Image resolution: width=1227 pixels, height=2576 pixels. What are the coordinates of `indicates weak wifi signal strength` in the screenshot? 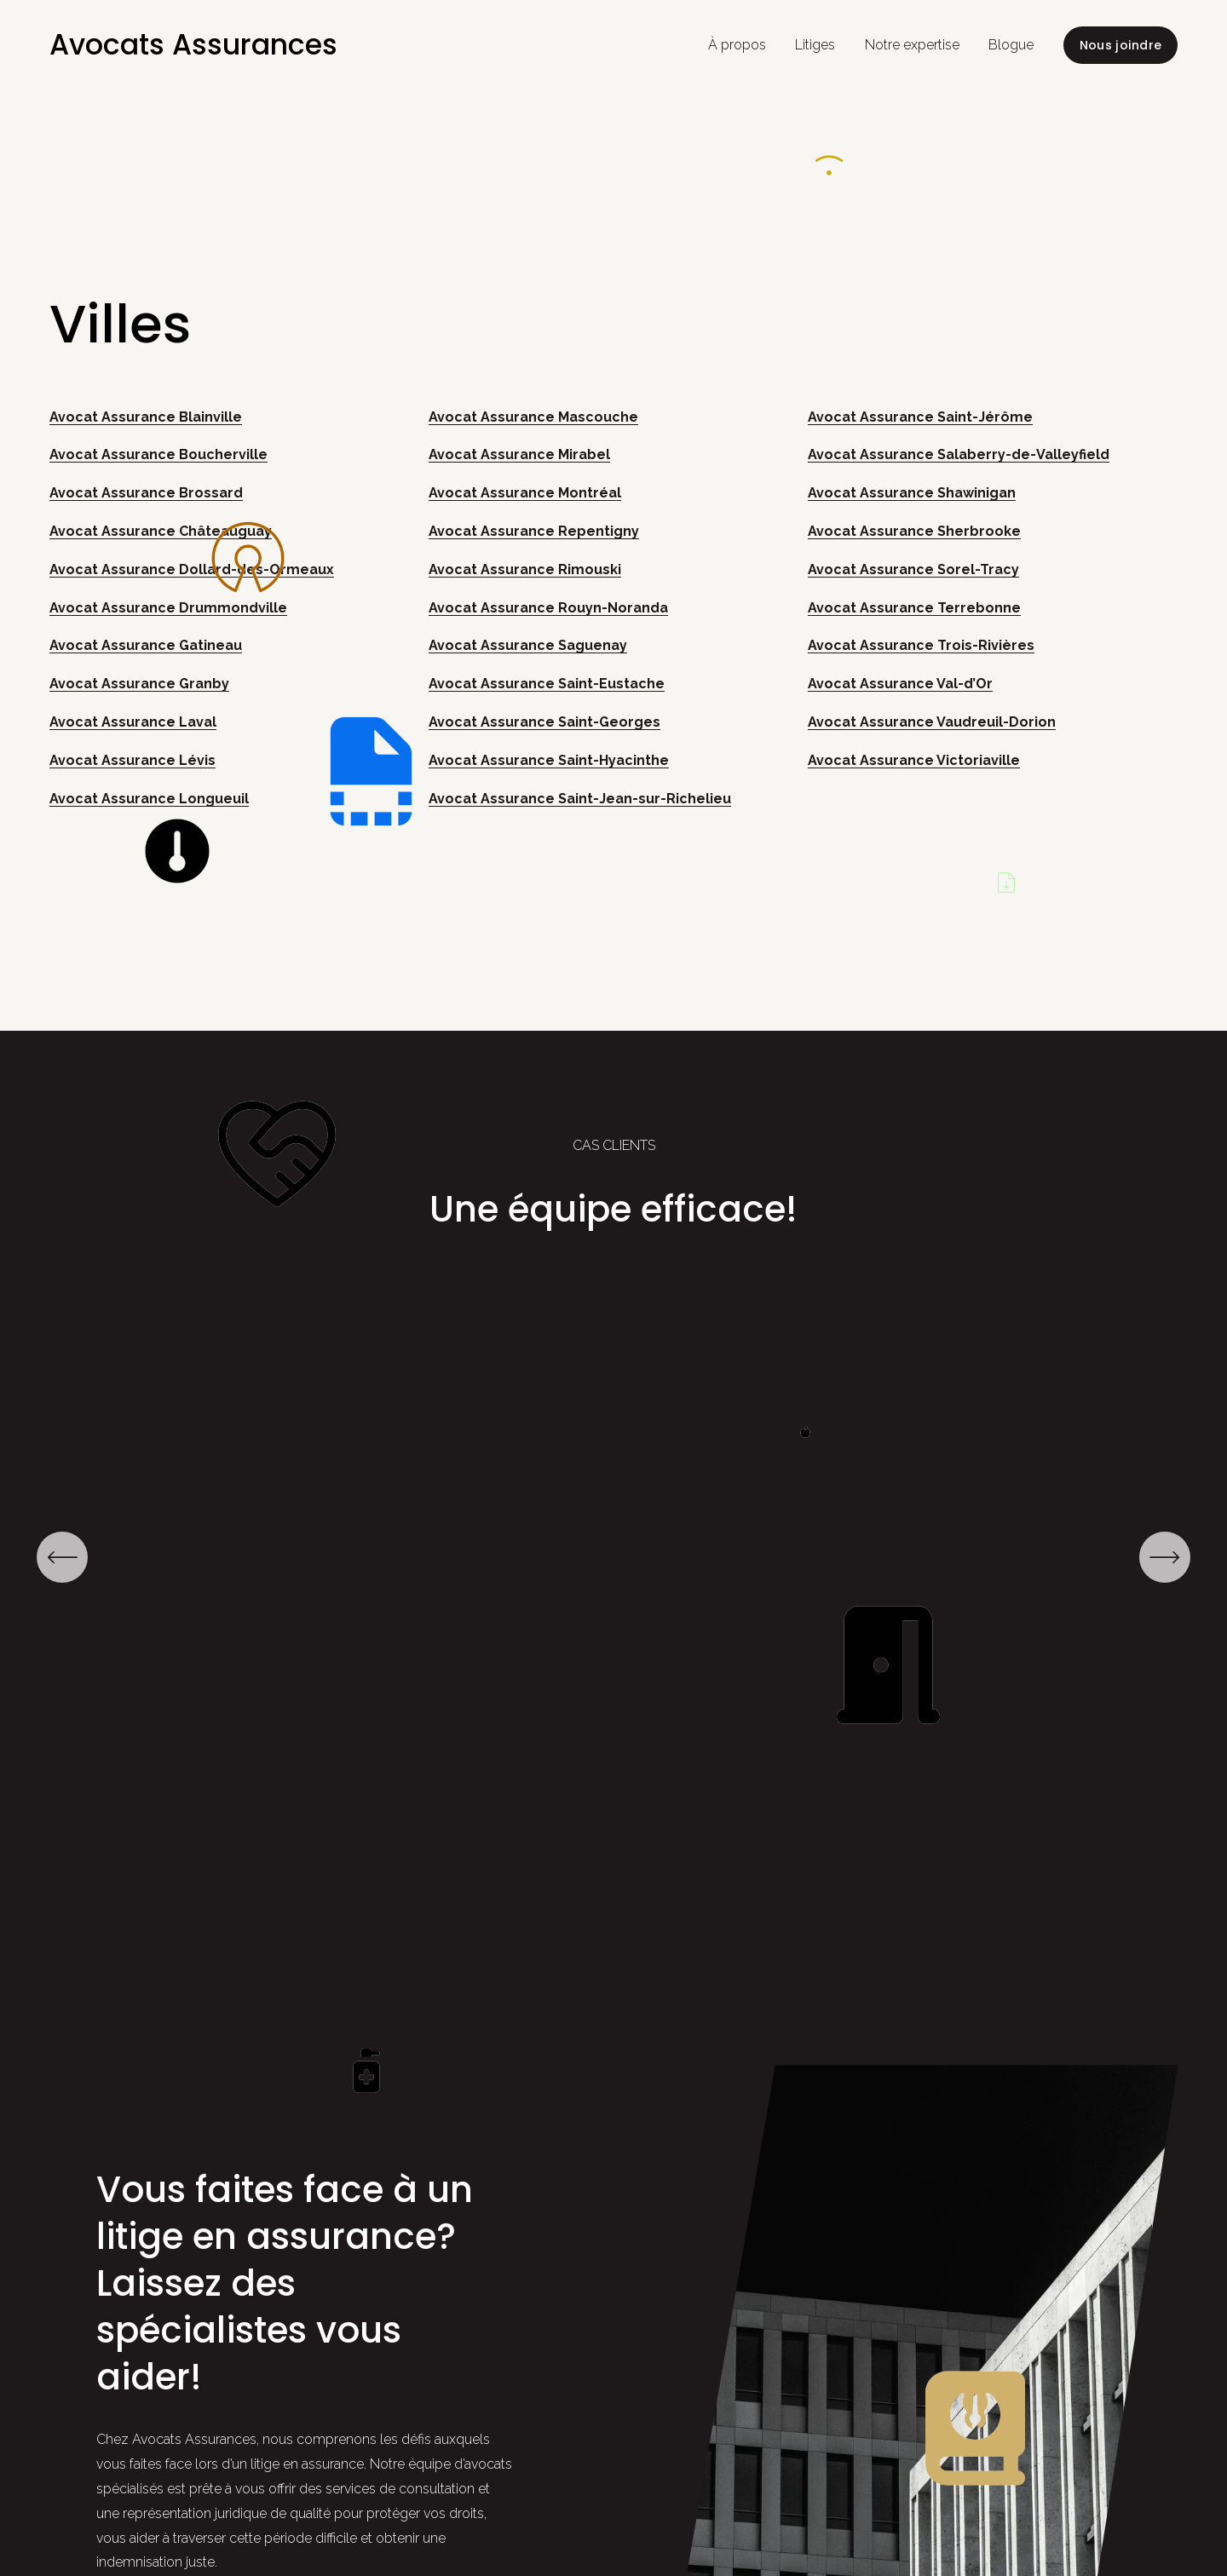 It's located at (829, 149).